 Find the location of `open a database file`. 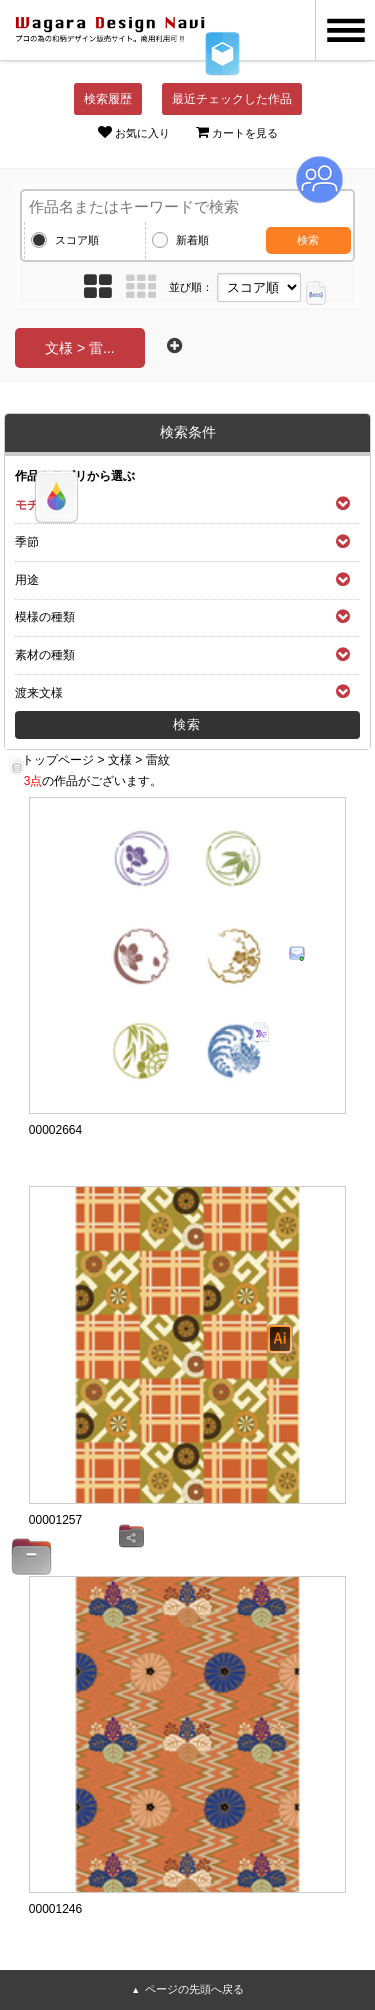

open a database file is located at coordinates (17, 766).